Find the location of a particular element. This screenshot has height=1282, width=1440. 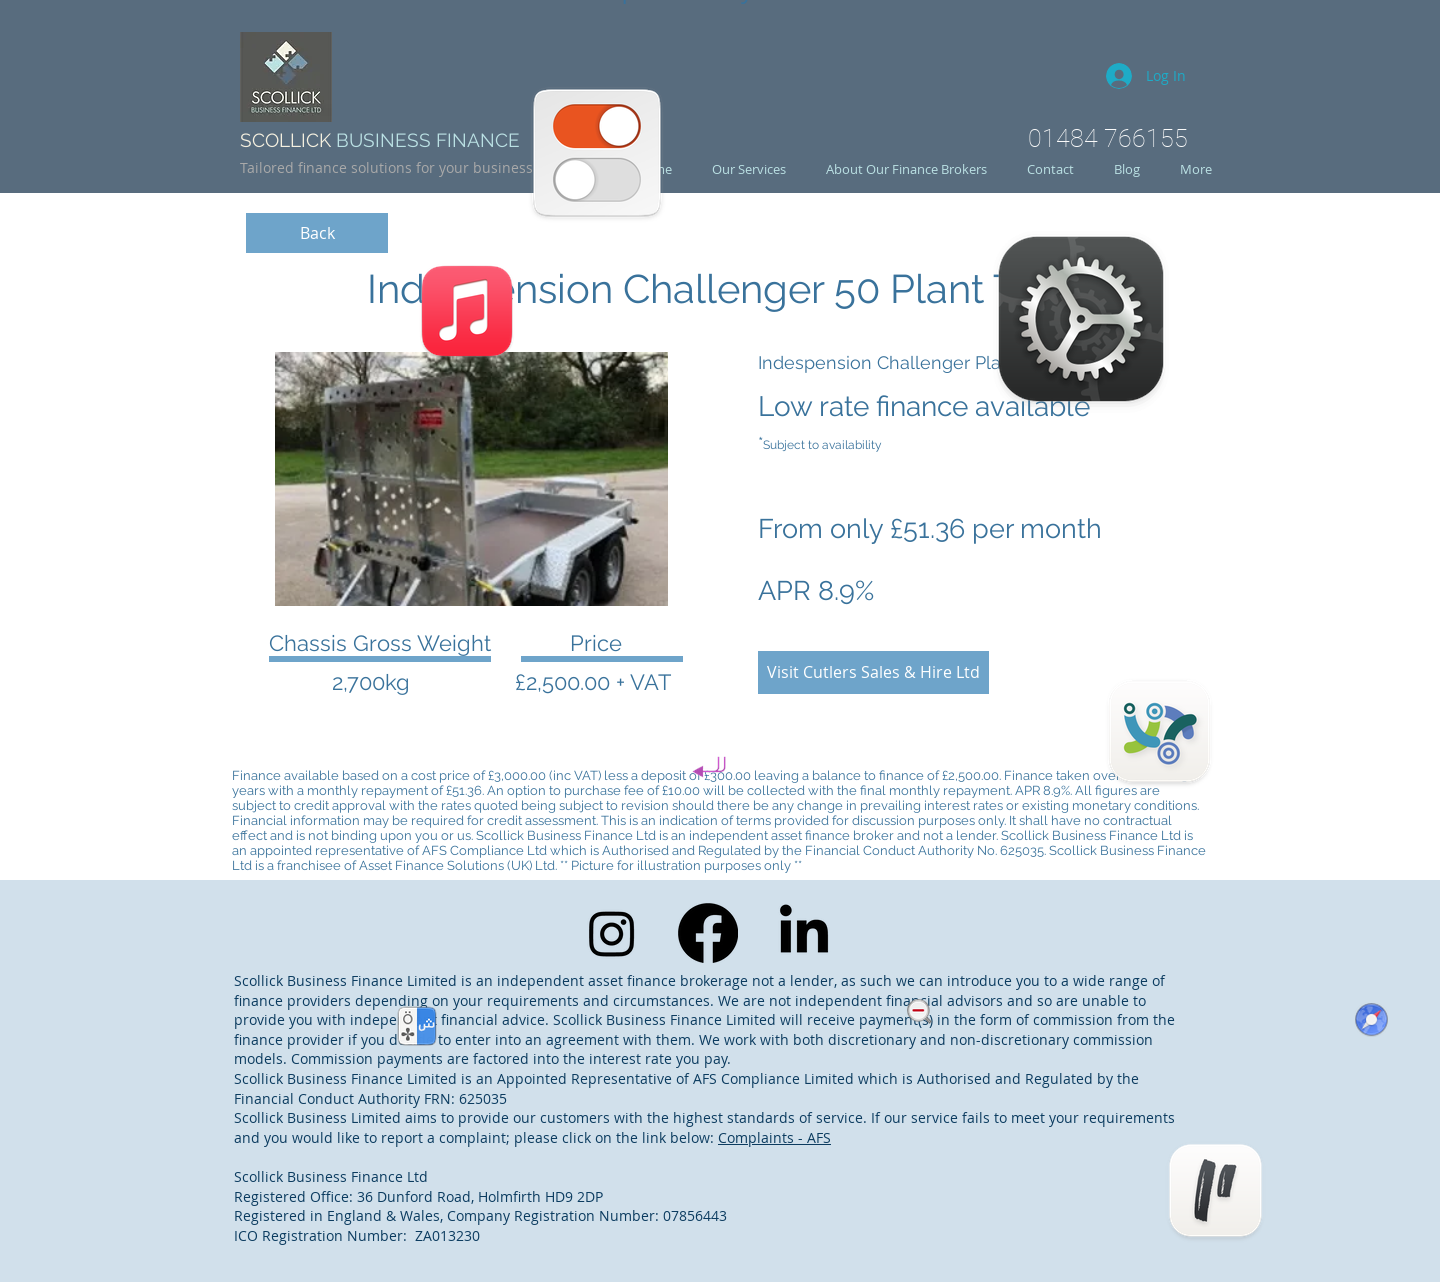

open barrier app for keyboard and mouse sharing is located at coordinates (1159, 731).